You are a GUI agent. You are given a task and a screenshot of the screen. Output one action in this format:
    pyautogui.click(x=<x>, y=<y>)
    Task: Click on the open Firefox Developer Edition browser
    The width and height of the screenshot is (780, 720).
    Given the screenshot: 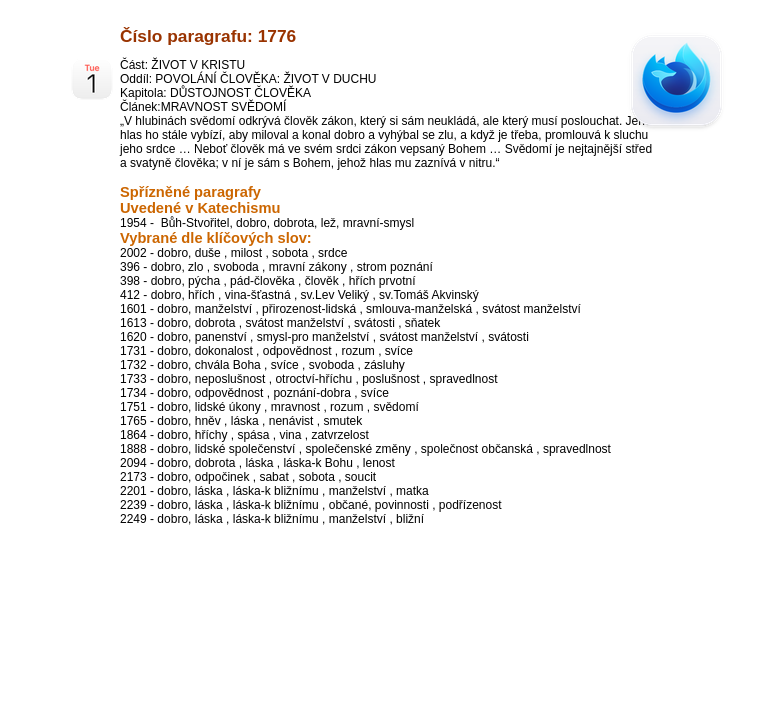 What is the action you would take?
    pyautogui.click(x=676, y=80)
    